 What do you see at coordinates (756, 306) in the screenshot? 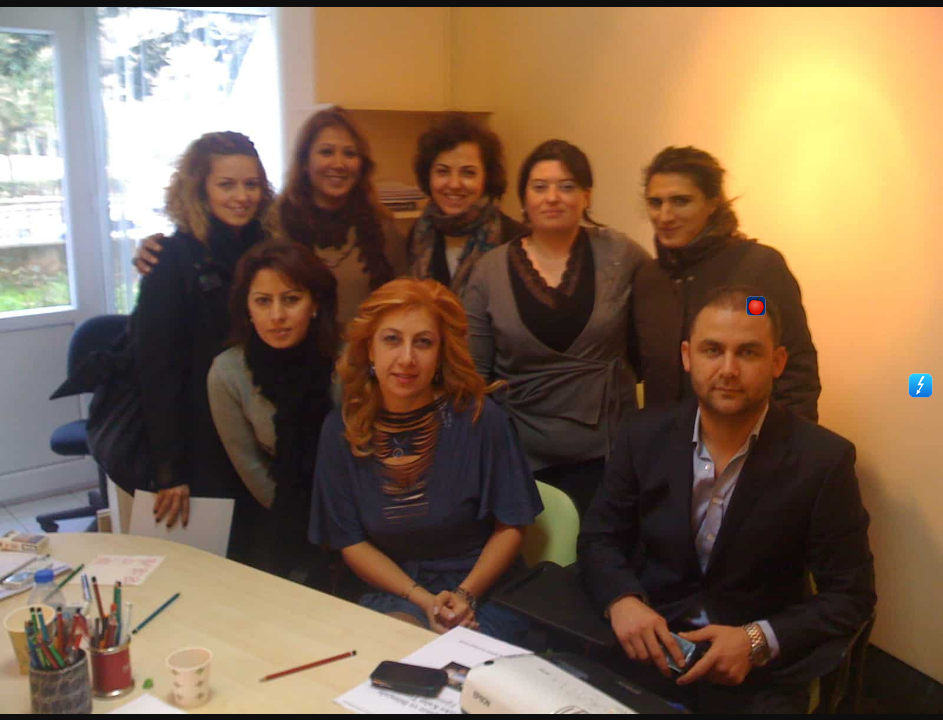
I see `open the tapple app` at bounding box center [756, 306].